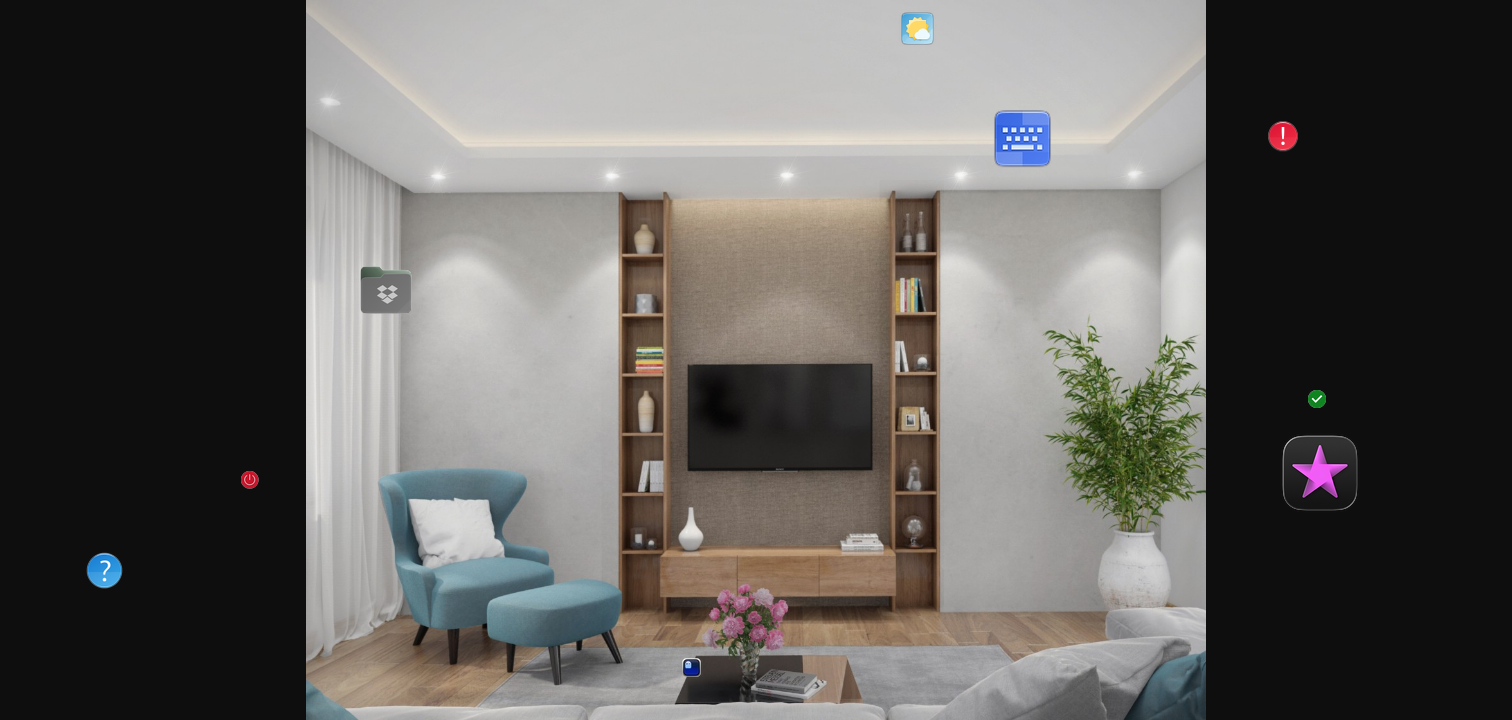 Image resolution: width=1512 pixels, height=720 pixels. I want to click on confirm or accept an action, so click(1317, 399).